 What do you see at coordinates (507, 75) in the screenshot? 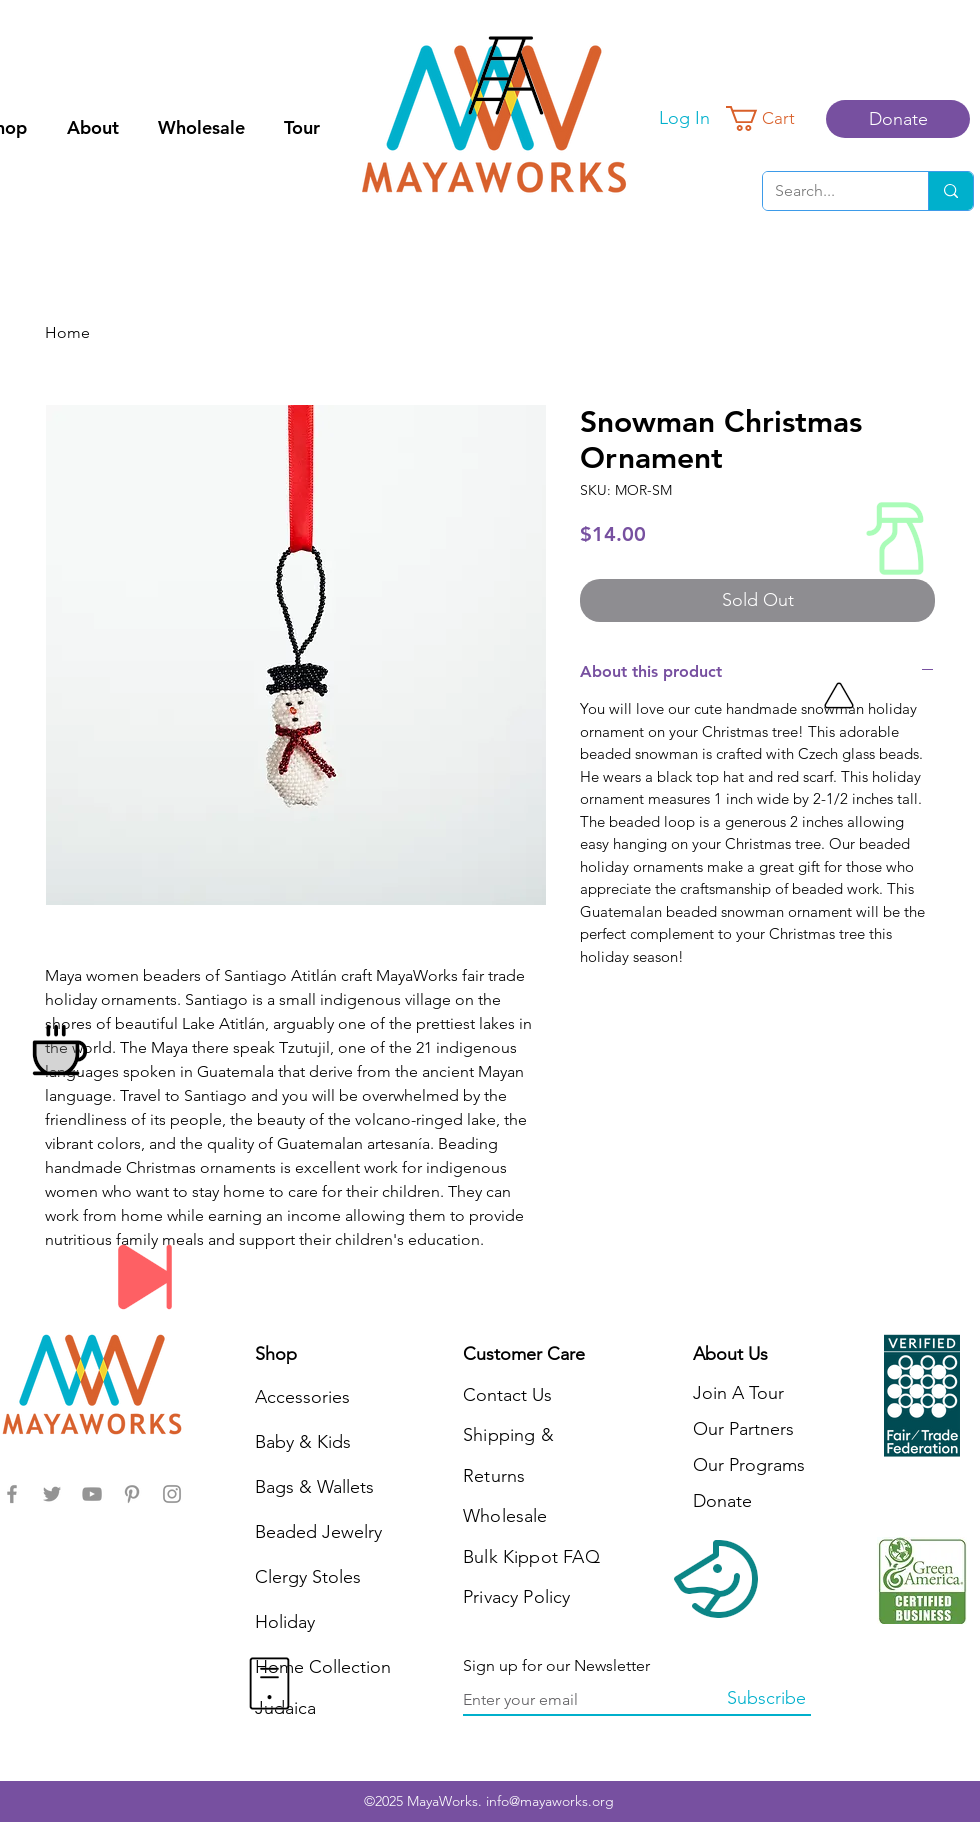
I see `access tools or equipment section` at bounding box center [507, 75].